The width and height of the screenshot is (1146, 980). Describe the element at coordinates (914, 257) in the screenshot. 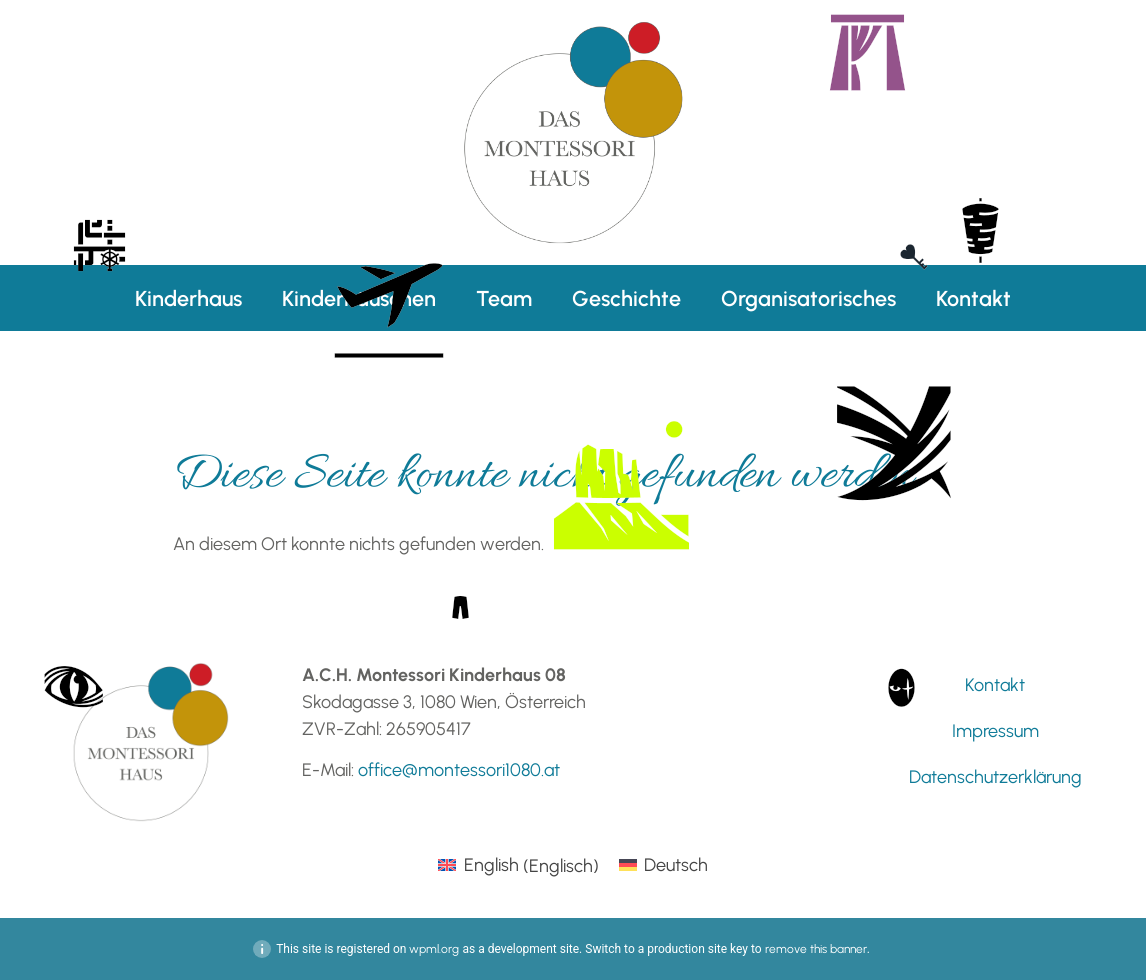

I see `unlock romantic or relationship-themed content` at that location.